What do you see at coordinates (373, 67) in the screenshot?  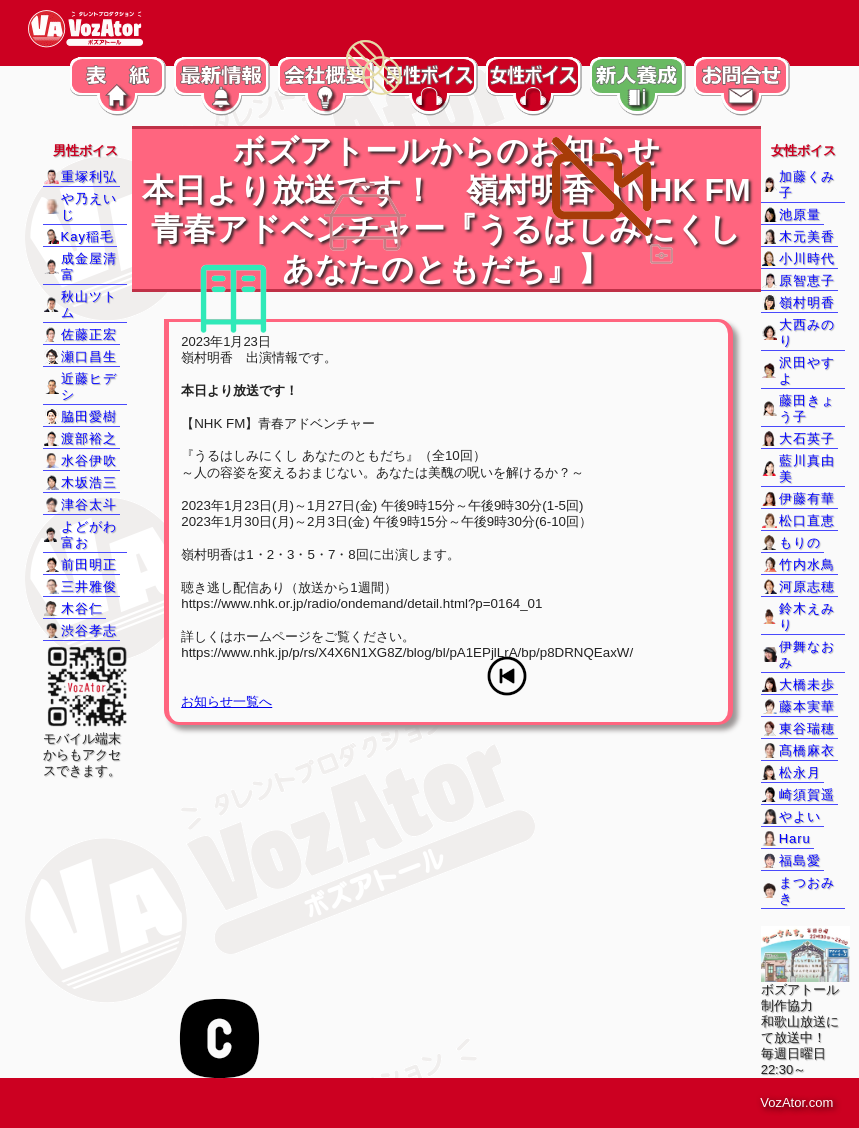 I see `merge or combine selected layers` at bounding box center [373, 67].